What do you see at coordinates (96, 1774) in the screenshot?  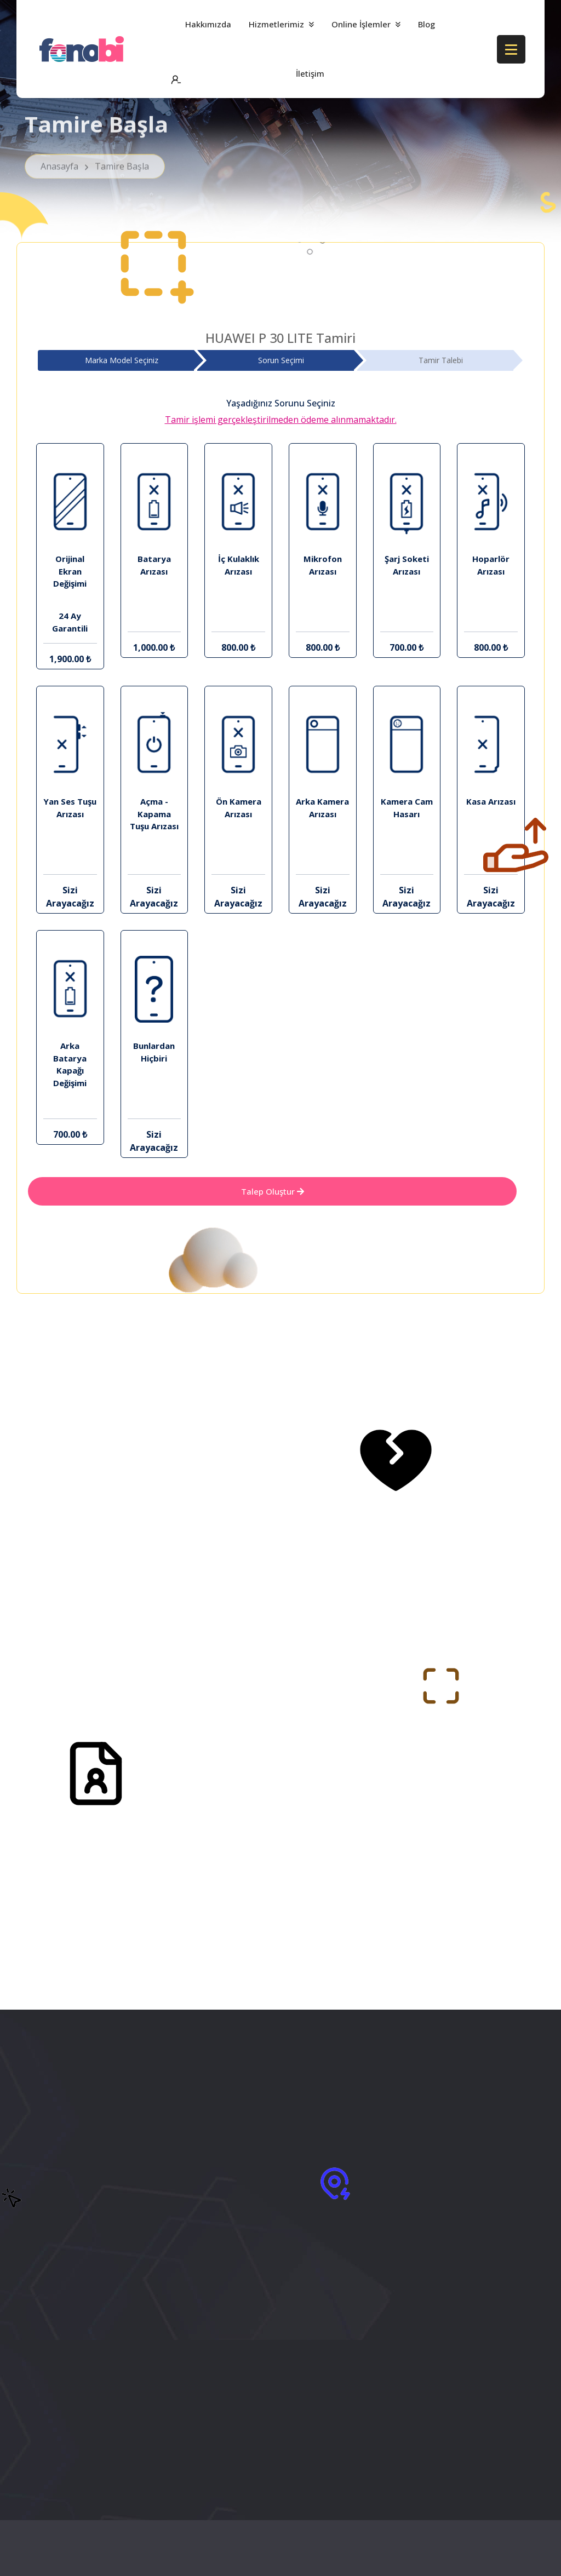 I see `view user profile document` at bounding box center [96, 1774].